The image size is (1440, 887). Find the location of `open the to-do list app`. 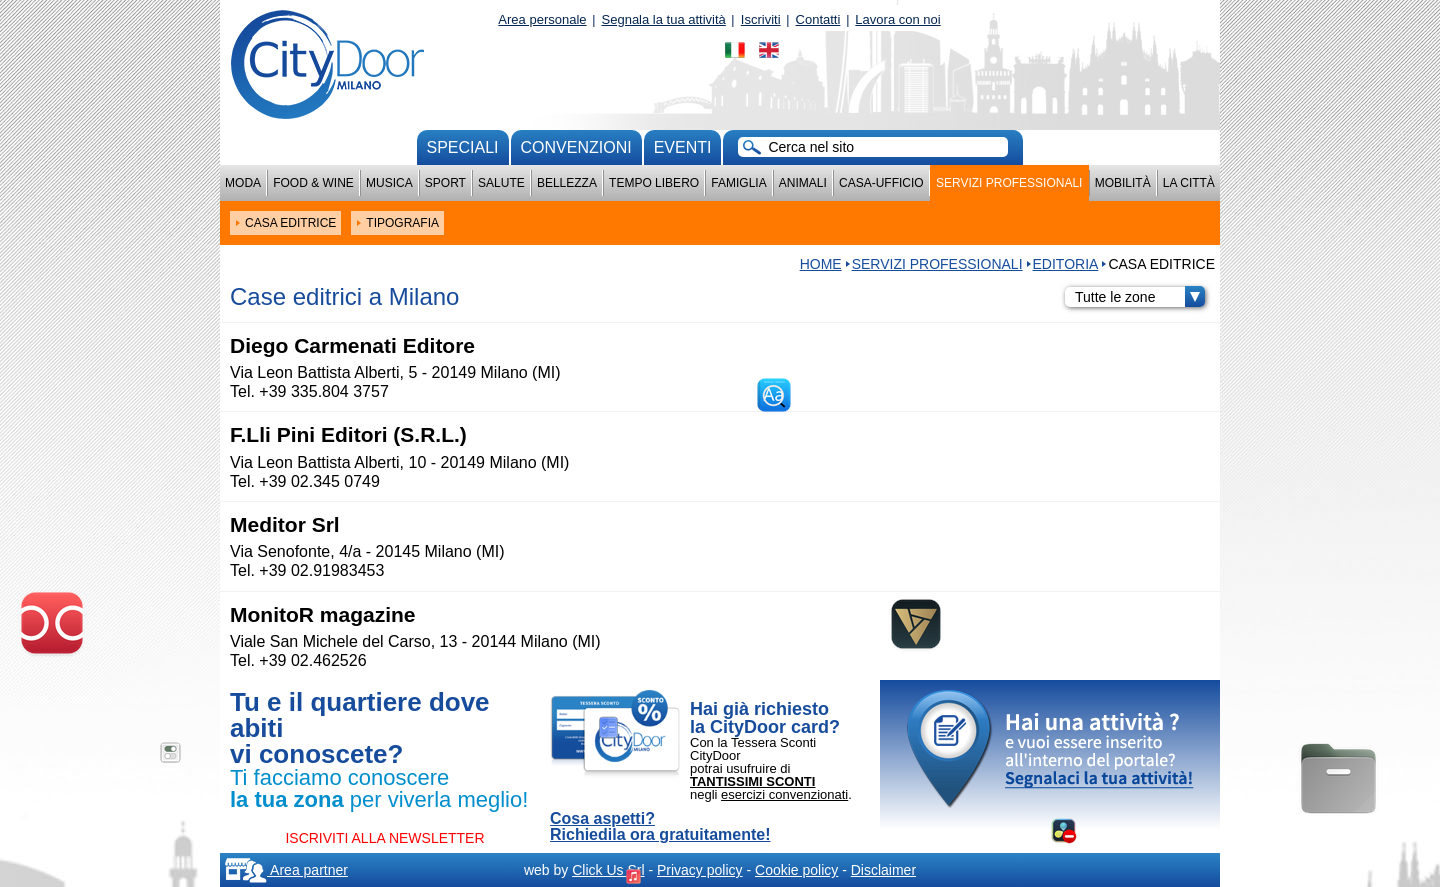

open the to-do list app is located at coordinates (608, 727).